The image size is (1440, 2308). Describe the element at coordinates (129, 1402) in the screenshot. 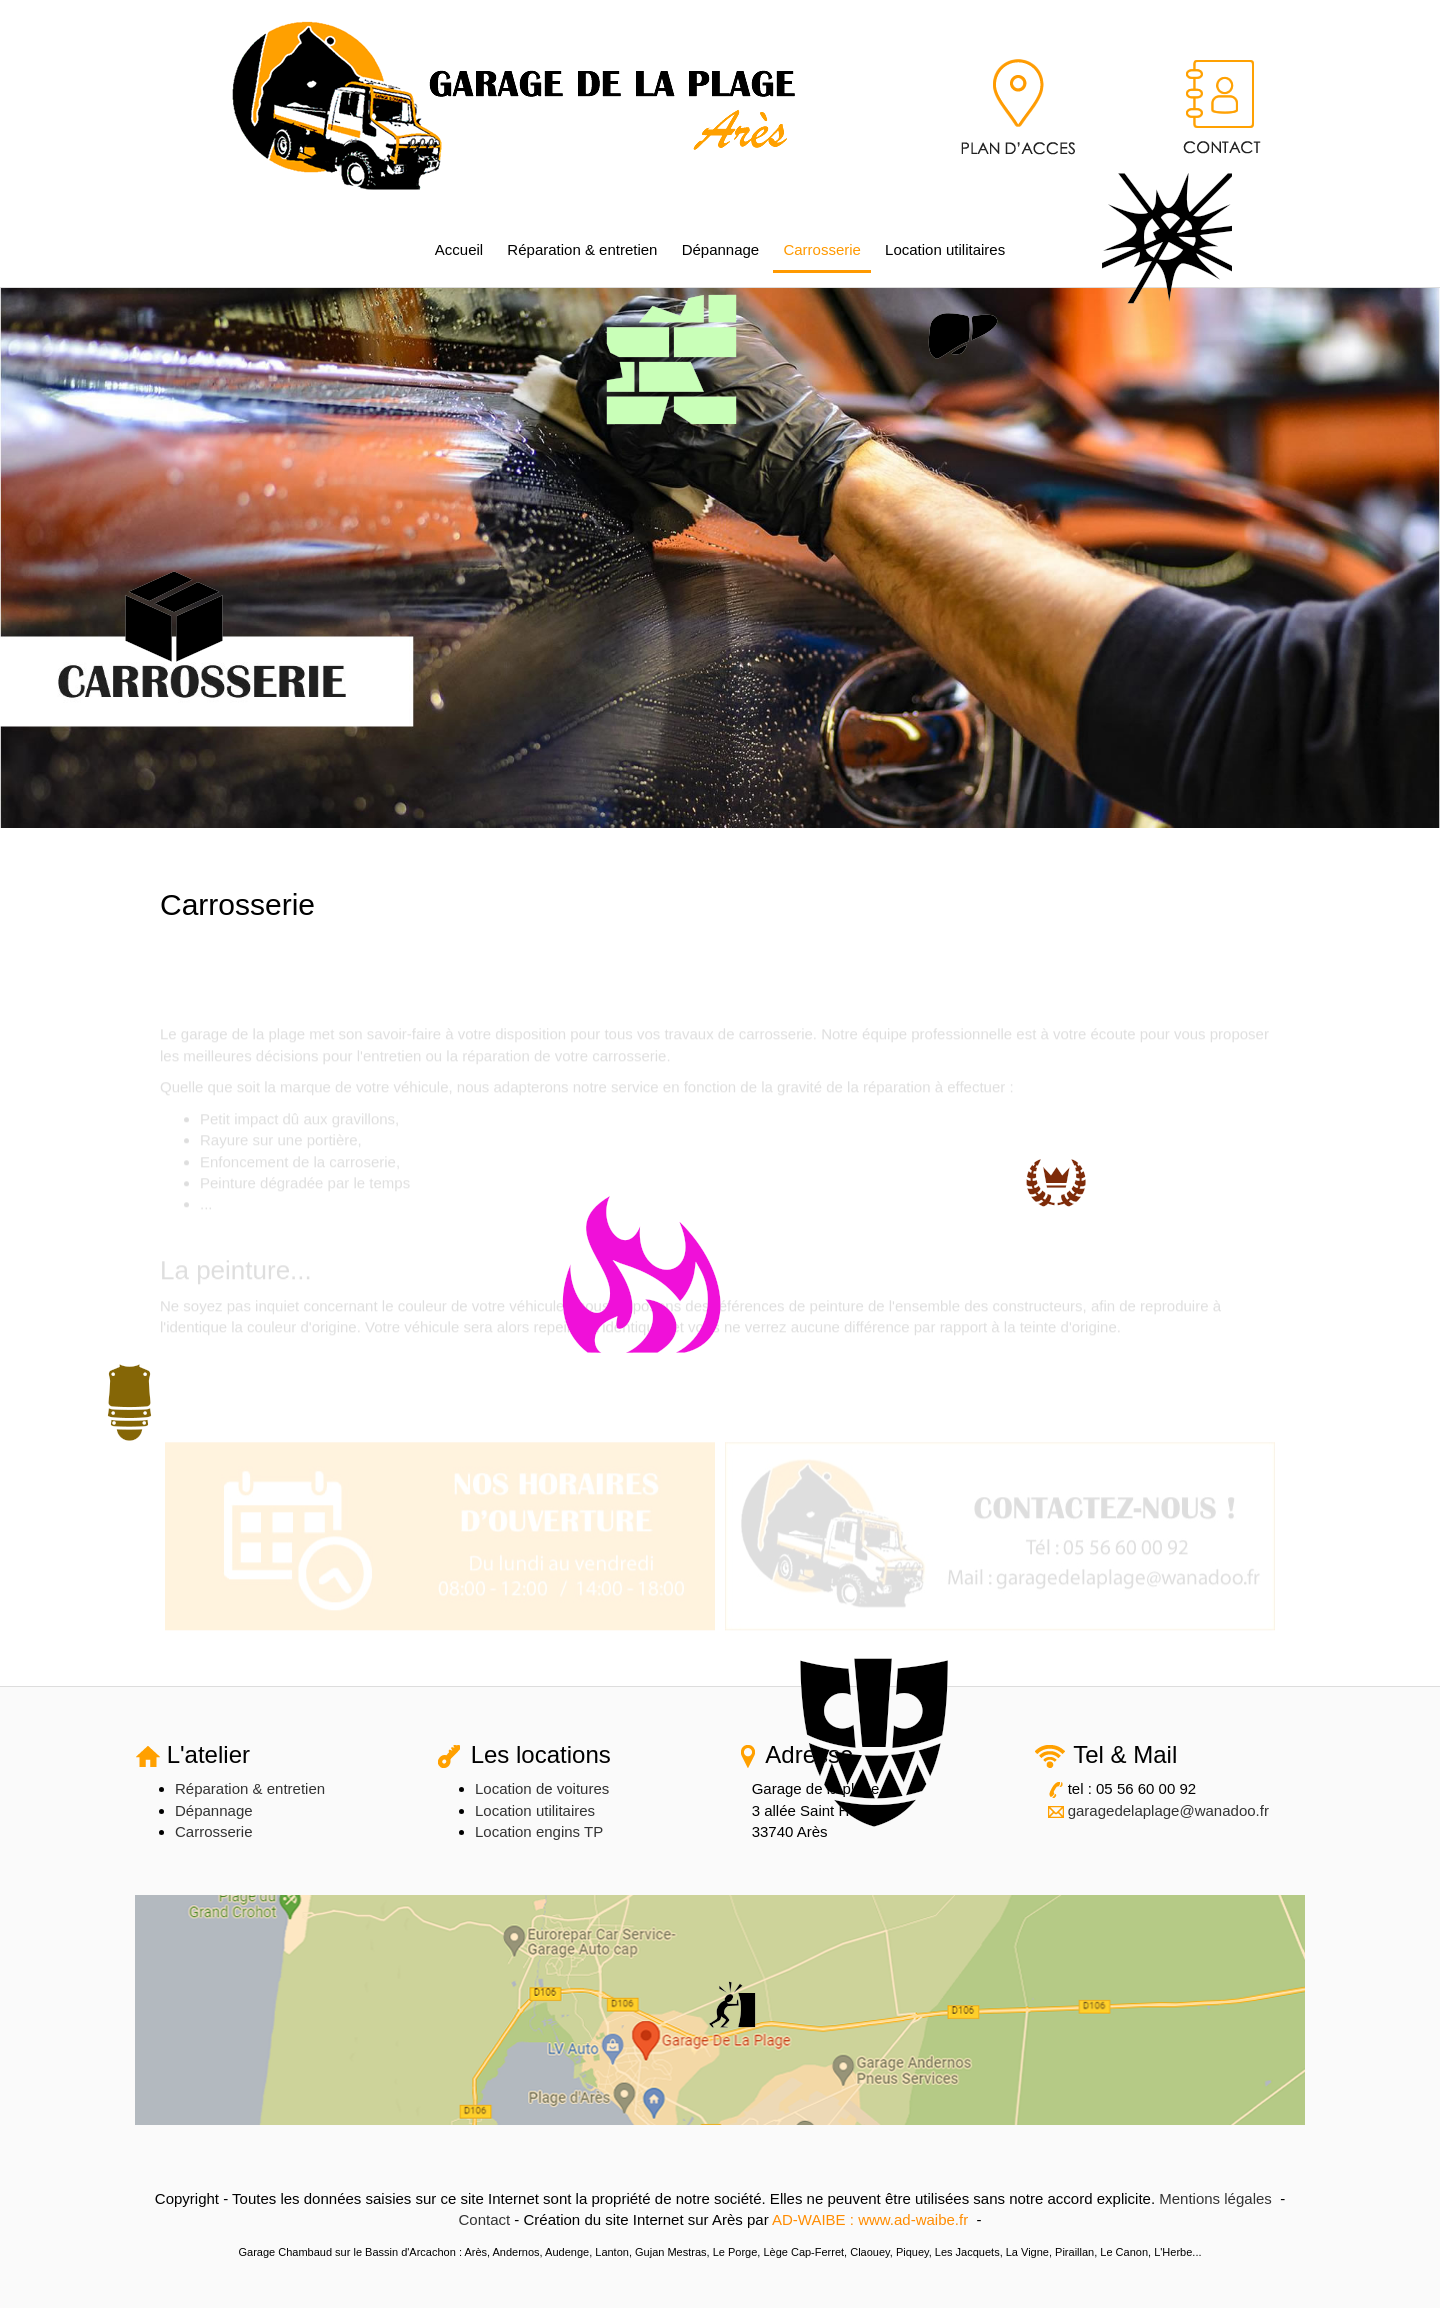

I see `equip body armor to your character` at that location.